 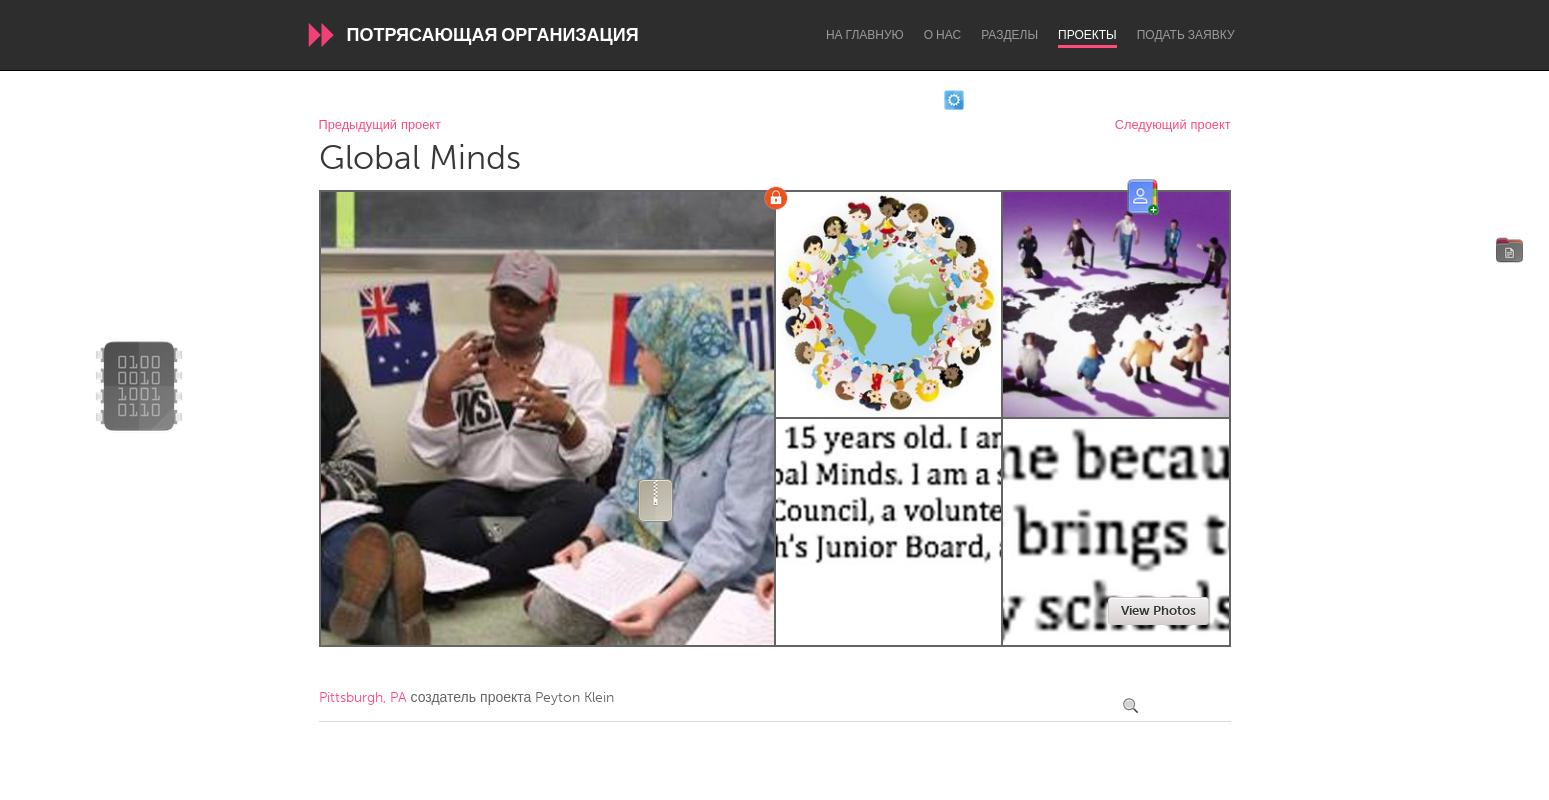 I want to click on open spotlight search preferences, so click(x=1130, y=705).